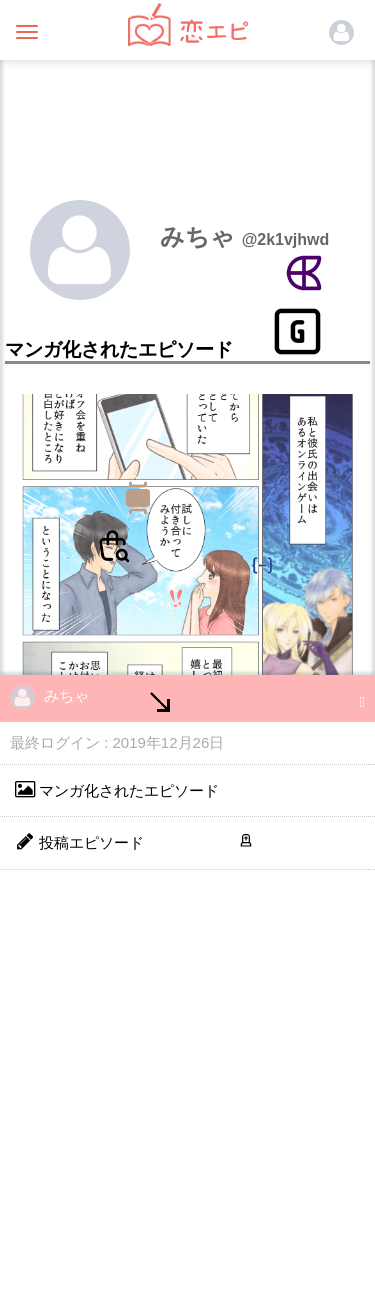 This screenshot has height=1295, width=375. What do you see at coordinates (246, 840) in the screenshot?
I see `indicates a memorial or cemetery location` at bounding box center [246, 840].